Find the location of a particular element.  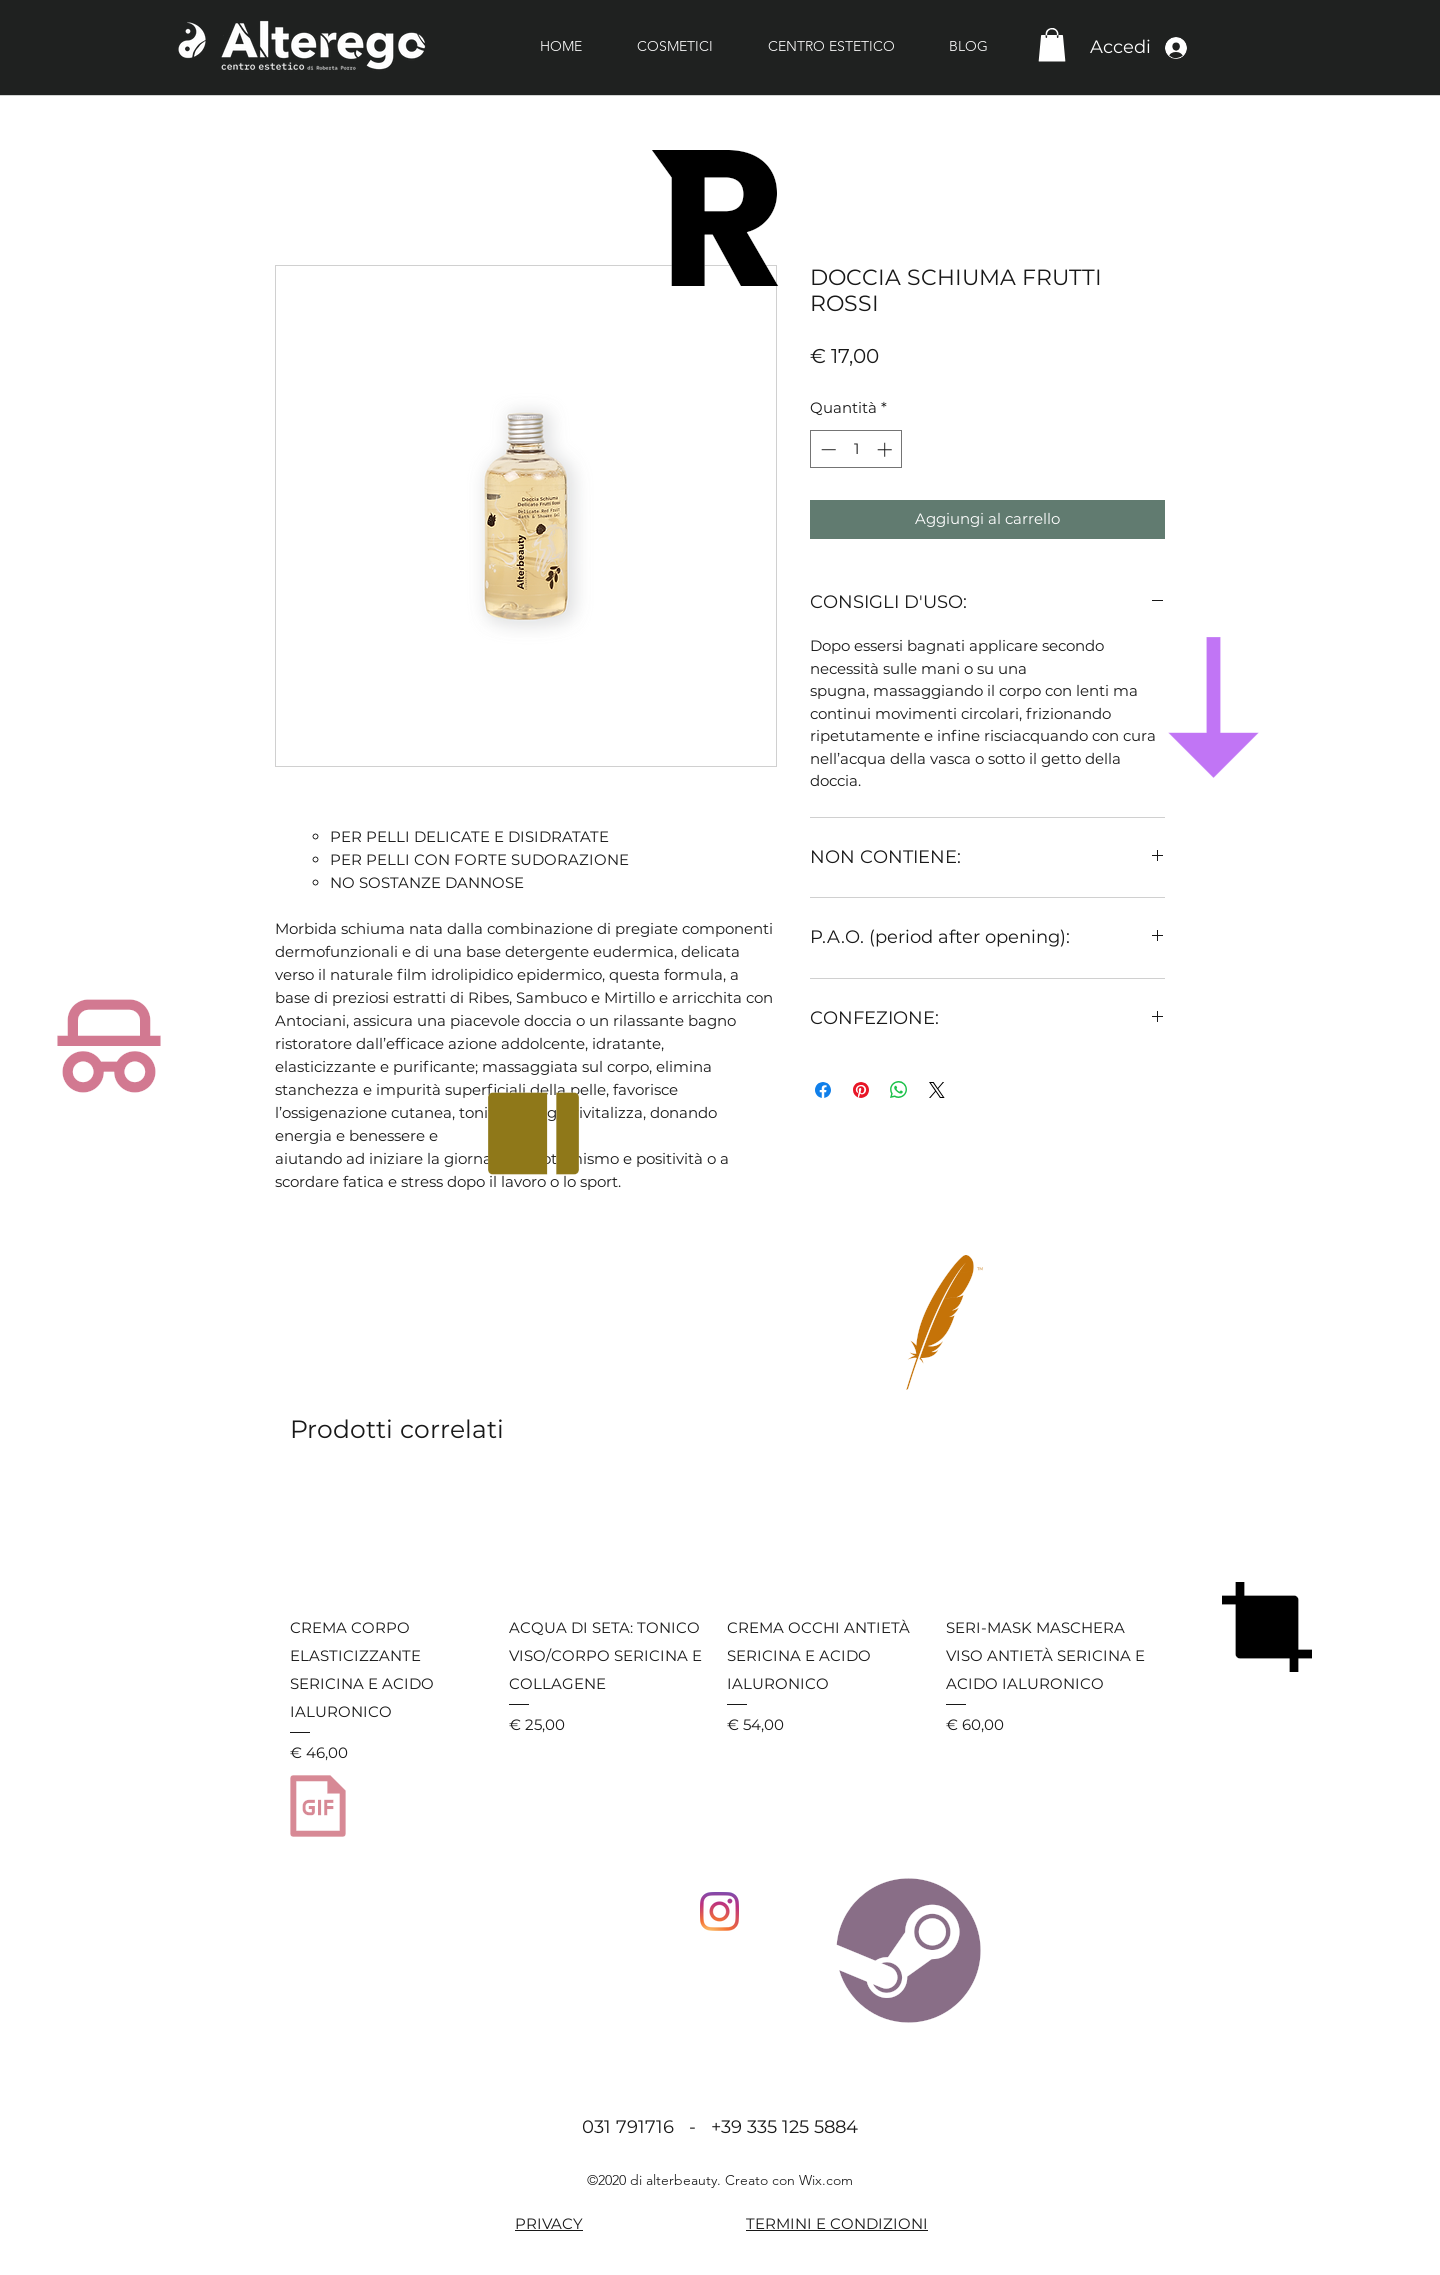

attach a GIF file is located at coordinates (318, 1806).